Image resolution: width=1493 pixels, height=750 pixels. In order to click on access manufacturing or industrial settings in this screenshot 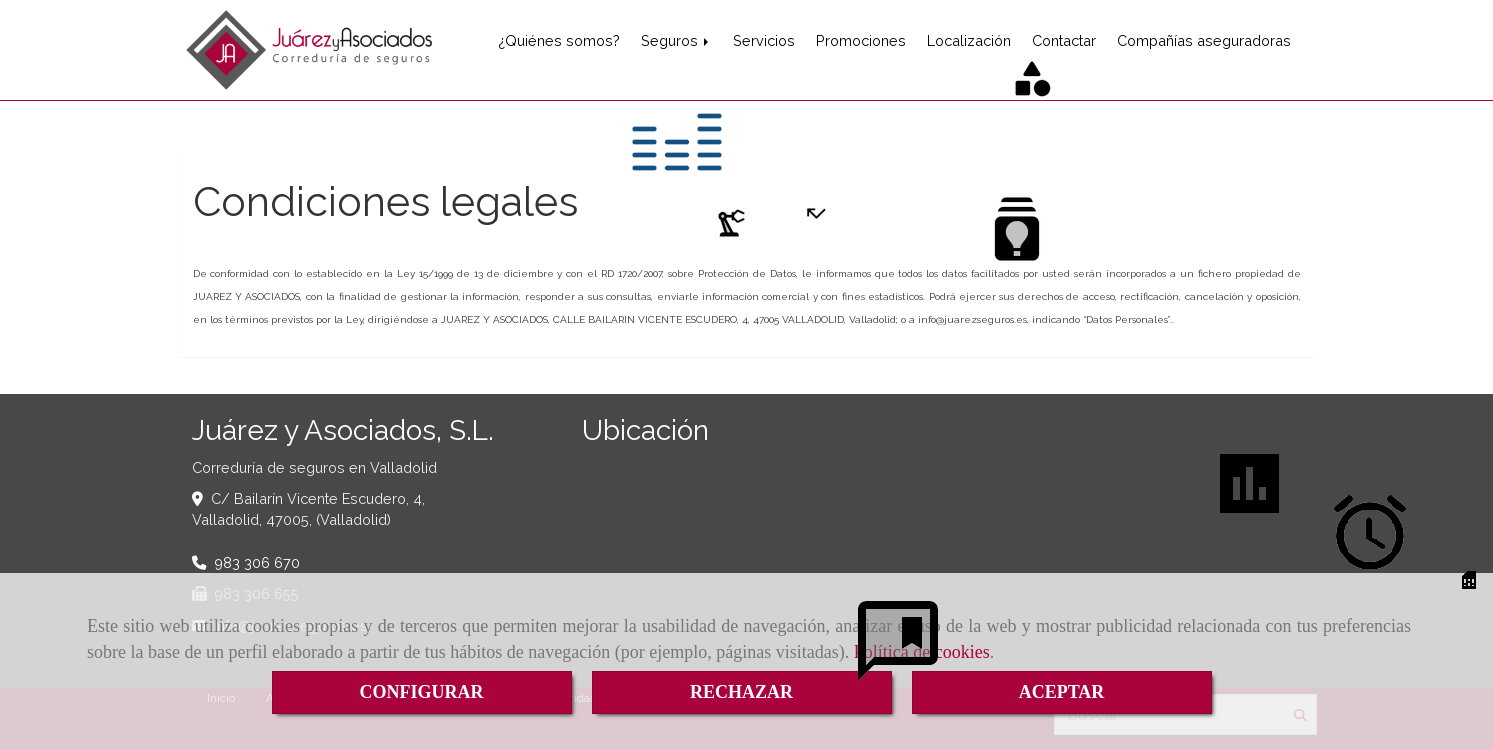, I will do `click(731, 223)`.